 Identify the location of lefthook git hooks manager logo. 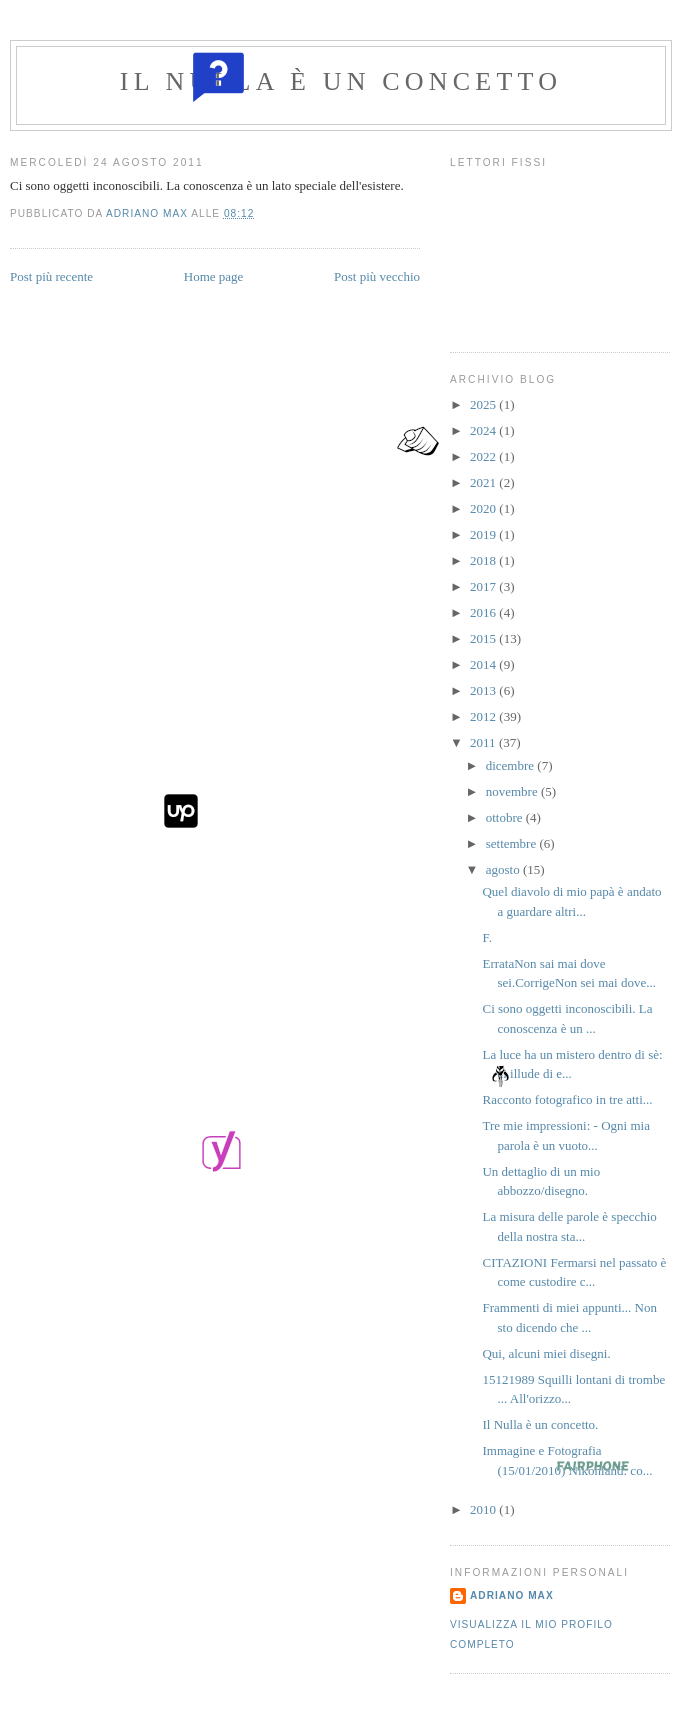
(418, 441).